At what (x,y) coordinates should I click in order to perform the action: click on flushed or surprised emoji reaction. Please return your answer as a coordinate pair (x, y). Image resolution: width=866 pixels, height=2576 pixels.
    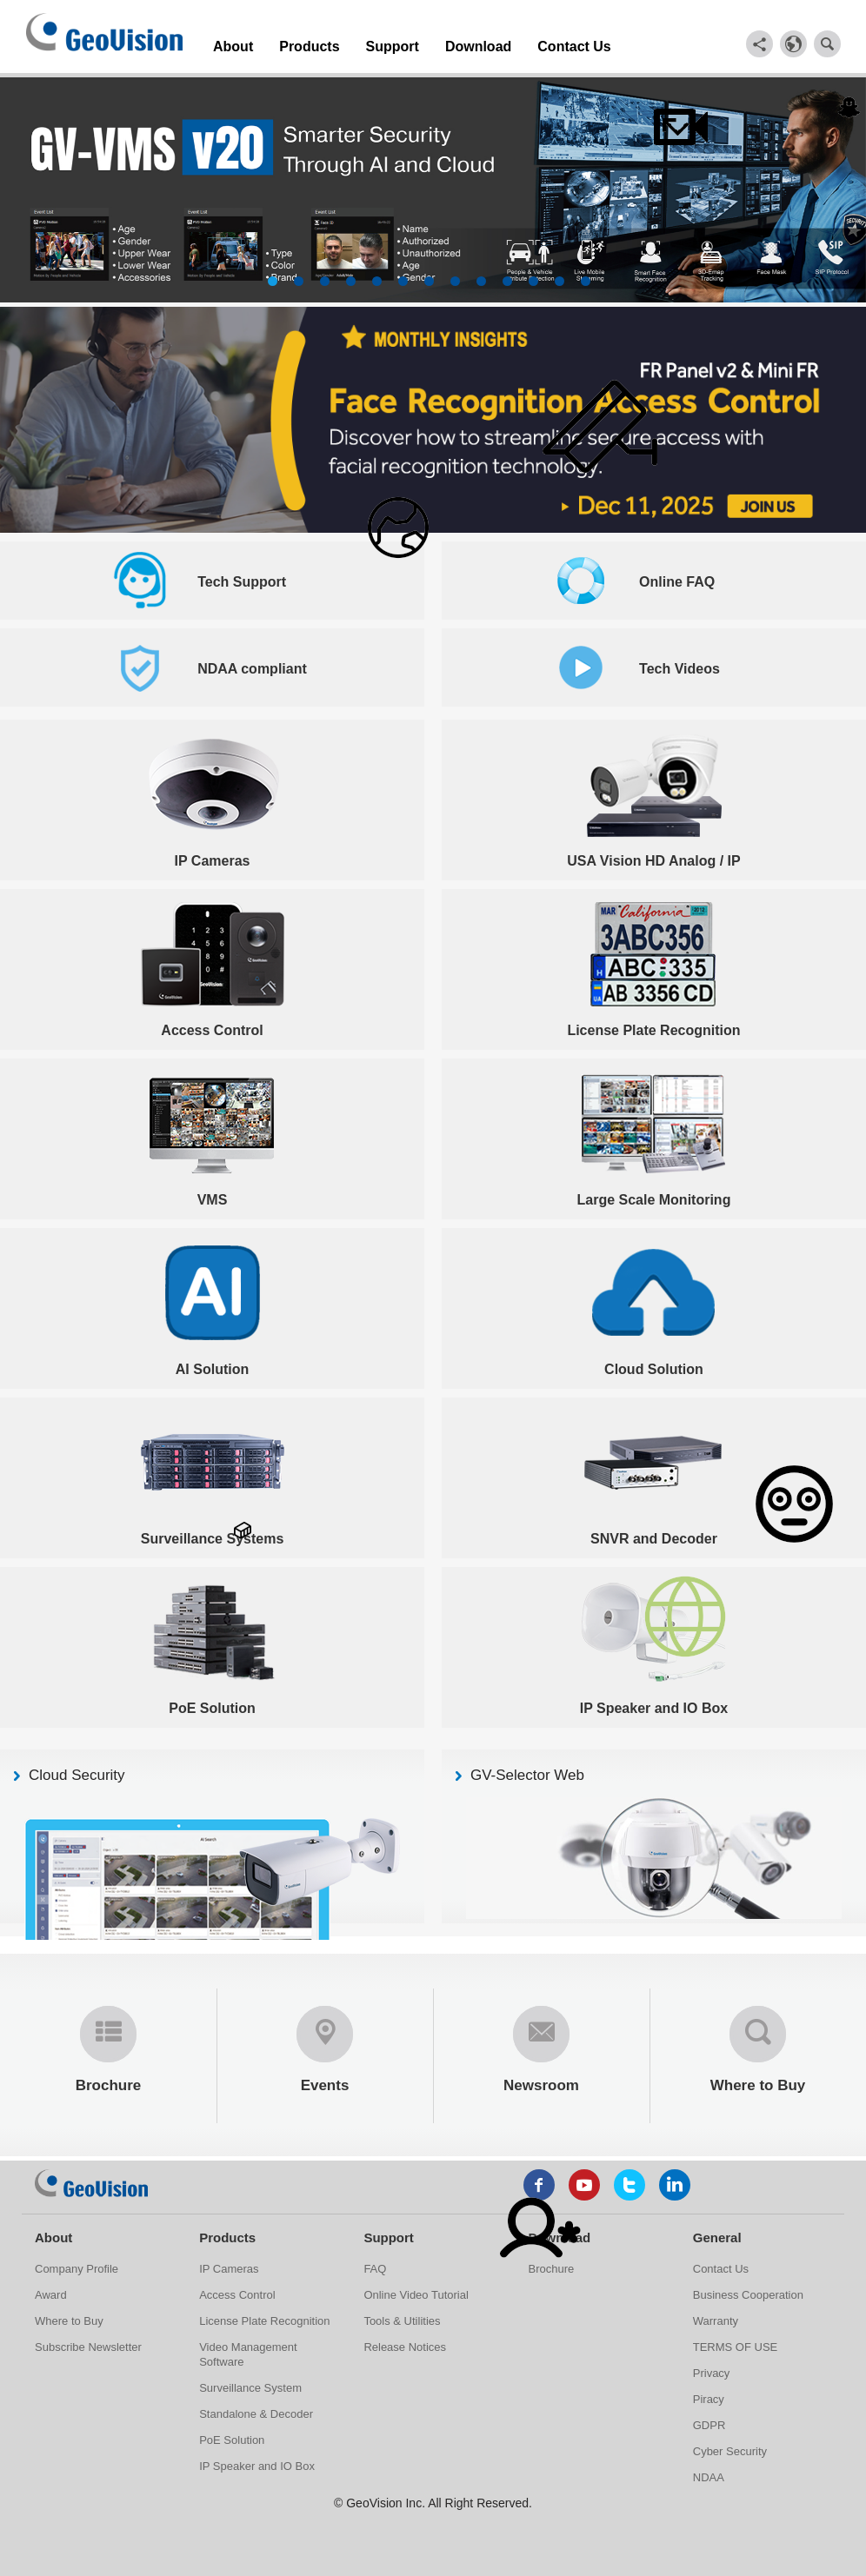
    Looking at the image, I should click on (794, 1504).